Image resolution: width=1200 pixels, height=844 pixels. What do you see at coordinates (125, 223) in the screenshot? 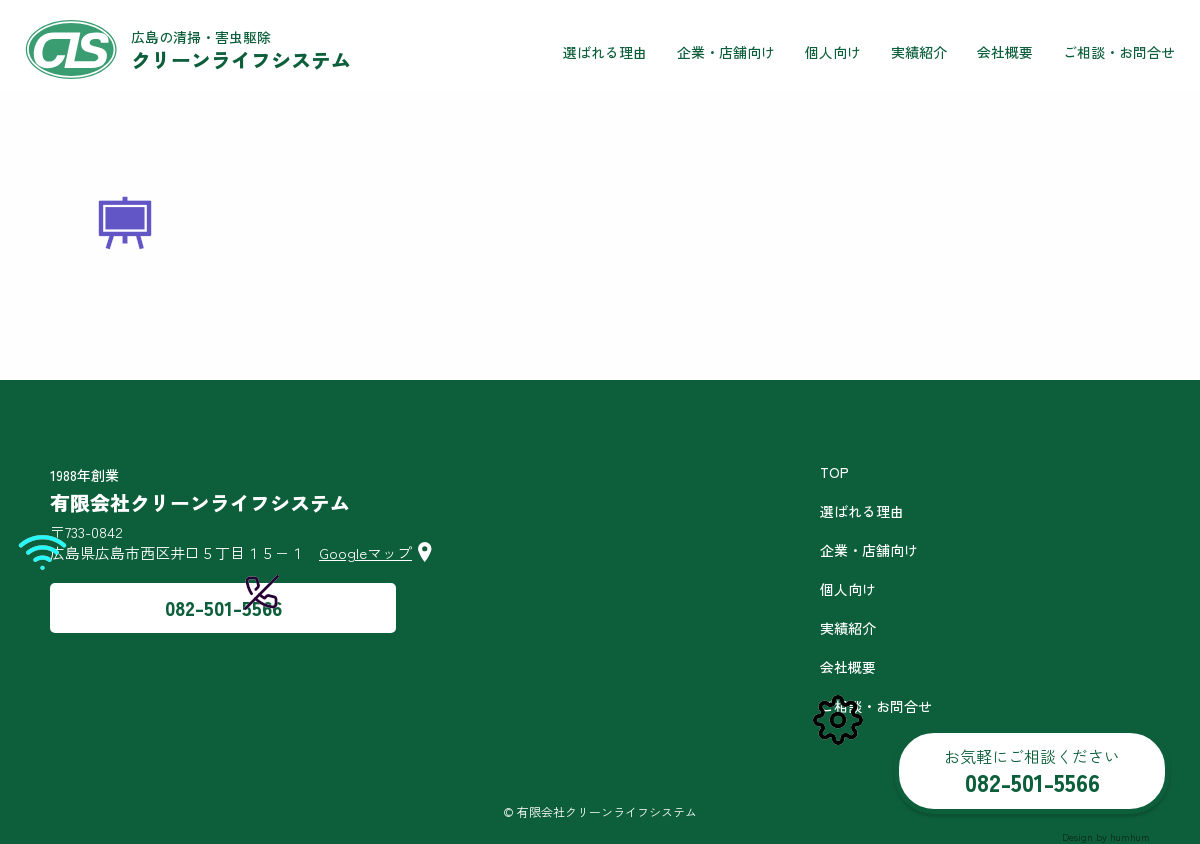
I see `open presentation or slideshow mode` at bounding box center [125, 223].